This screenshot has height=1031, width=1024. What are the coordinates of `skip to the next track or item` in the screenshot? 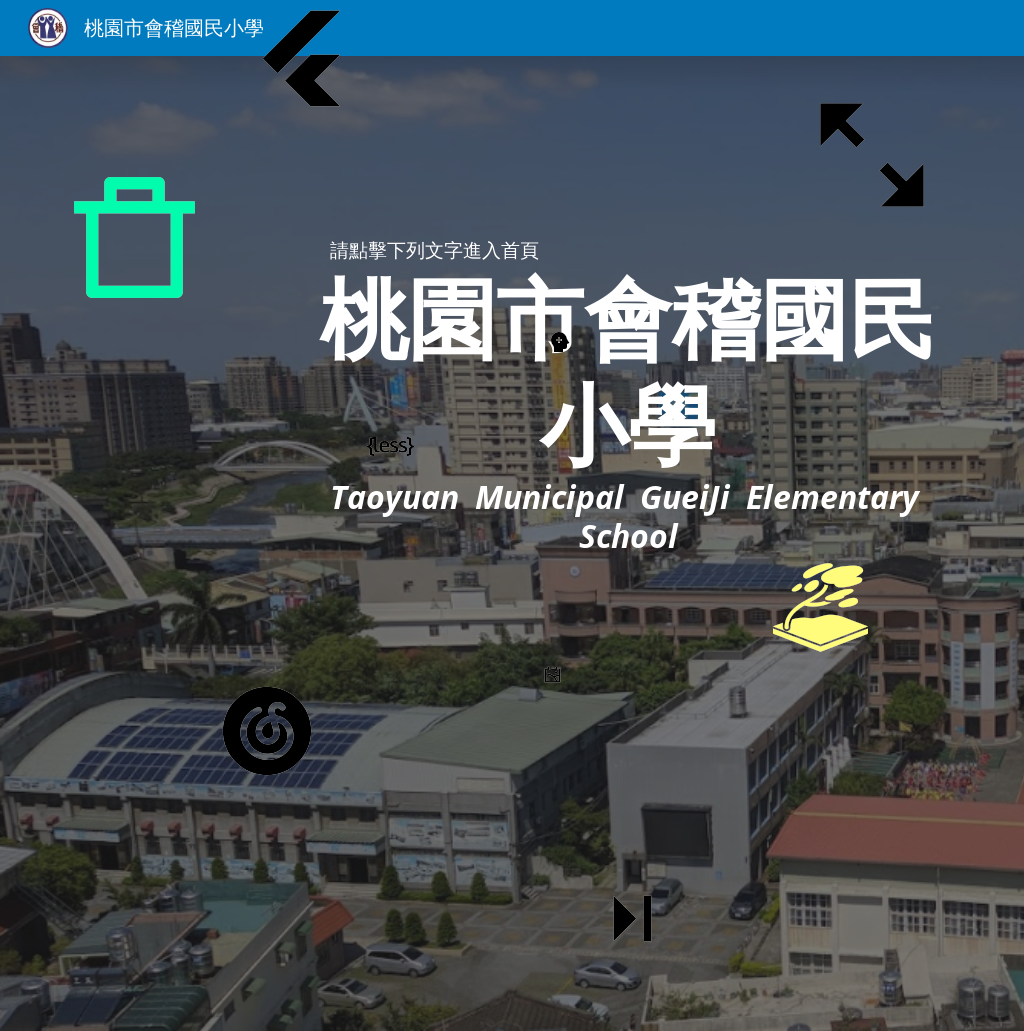 It's located at (632, 918).